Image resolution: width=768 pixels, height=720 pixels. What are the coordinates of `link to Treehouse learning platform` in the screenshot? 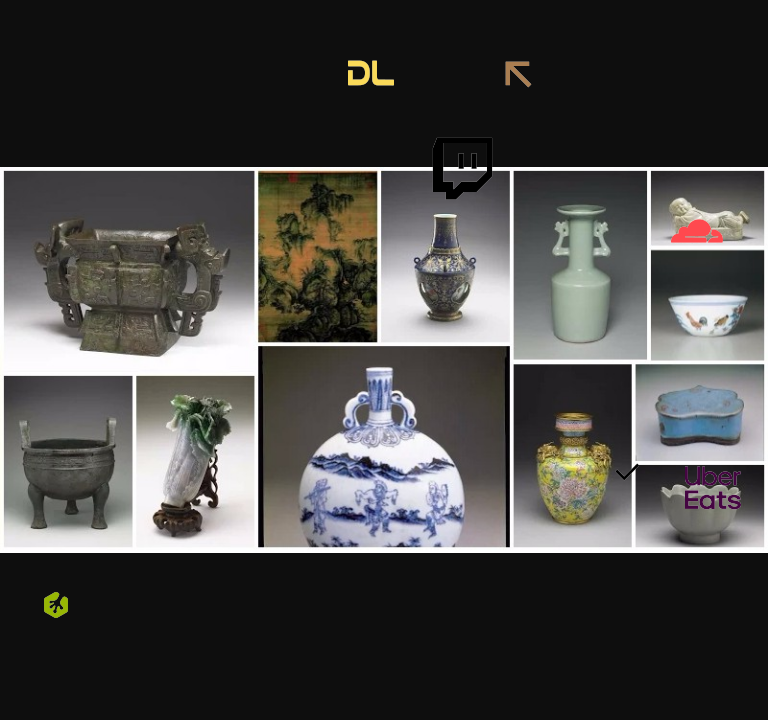 It's located at (56, 605).